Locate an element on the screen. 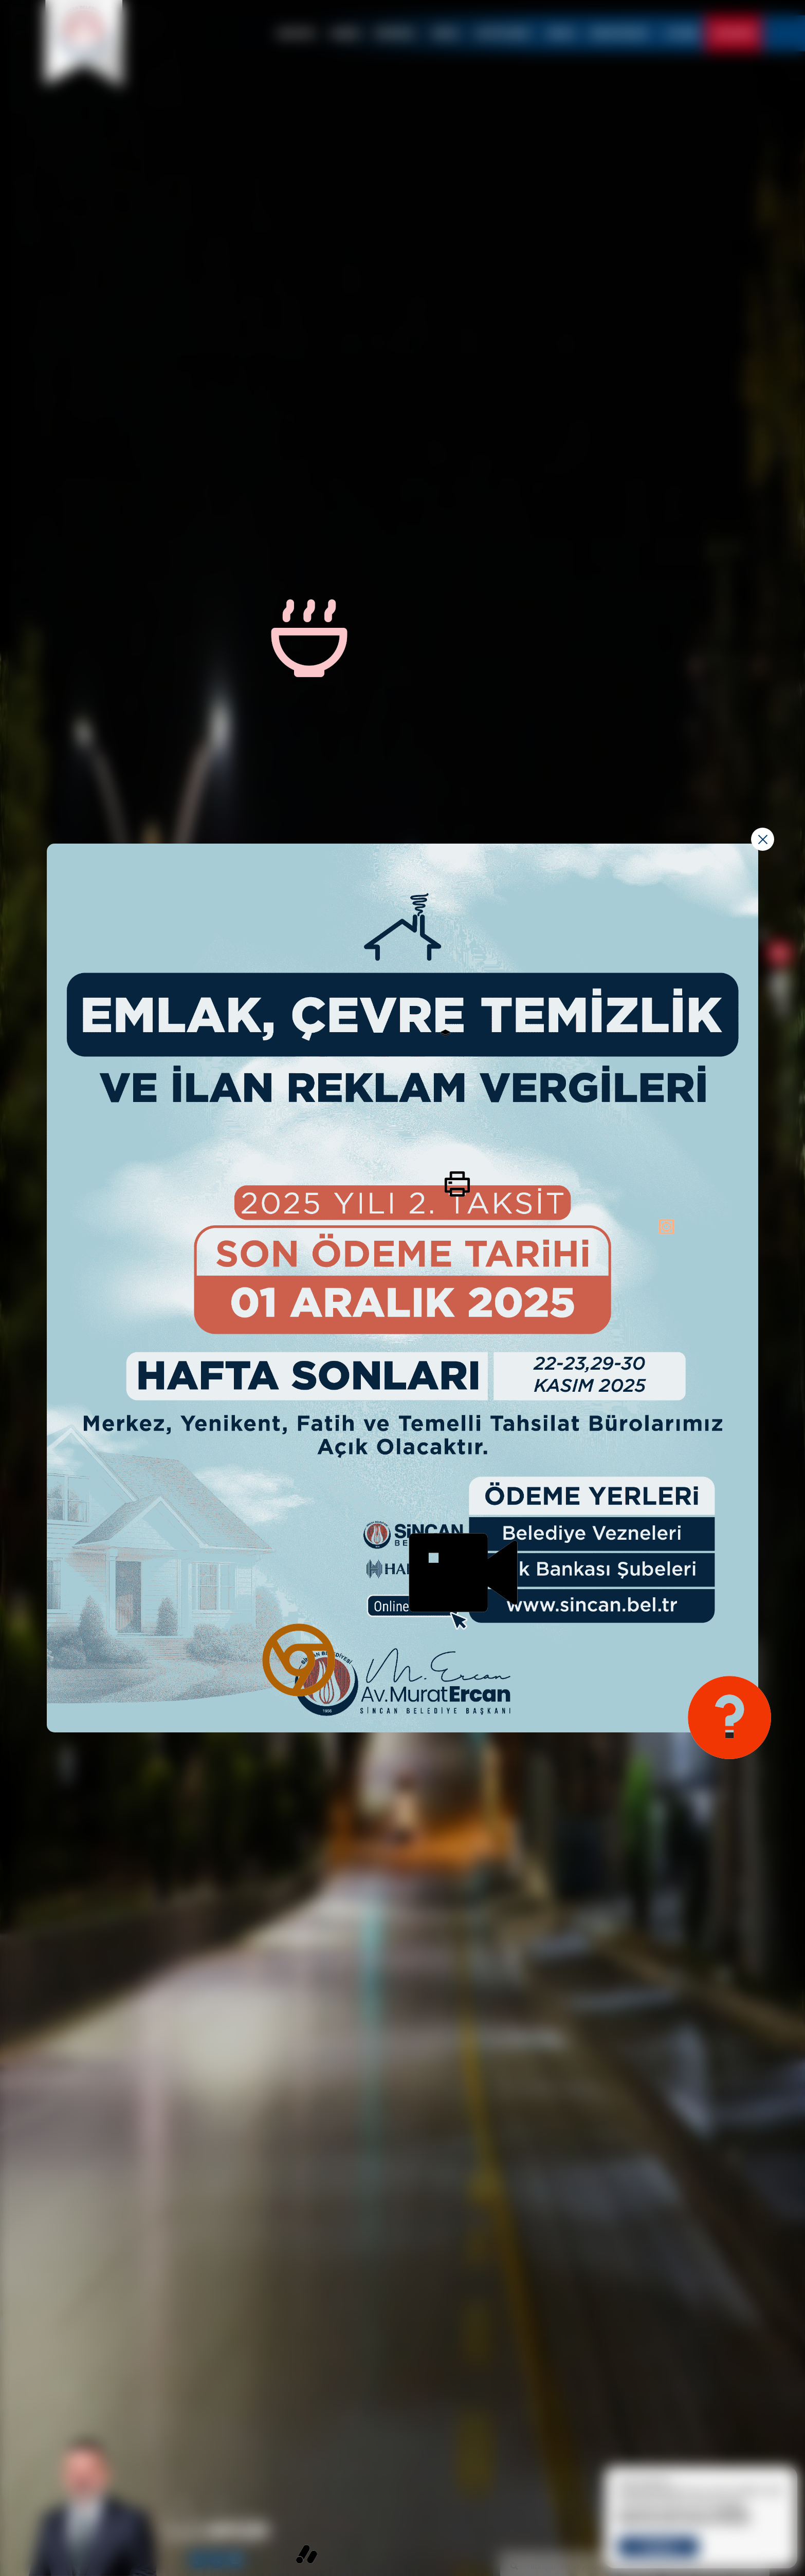 This screenshot has height=2576, width=805. open remove.bg background removal tool is located at coordinates (445, 1033).